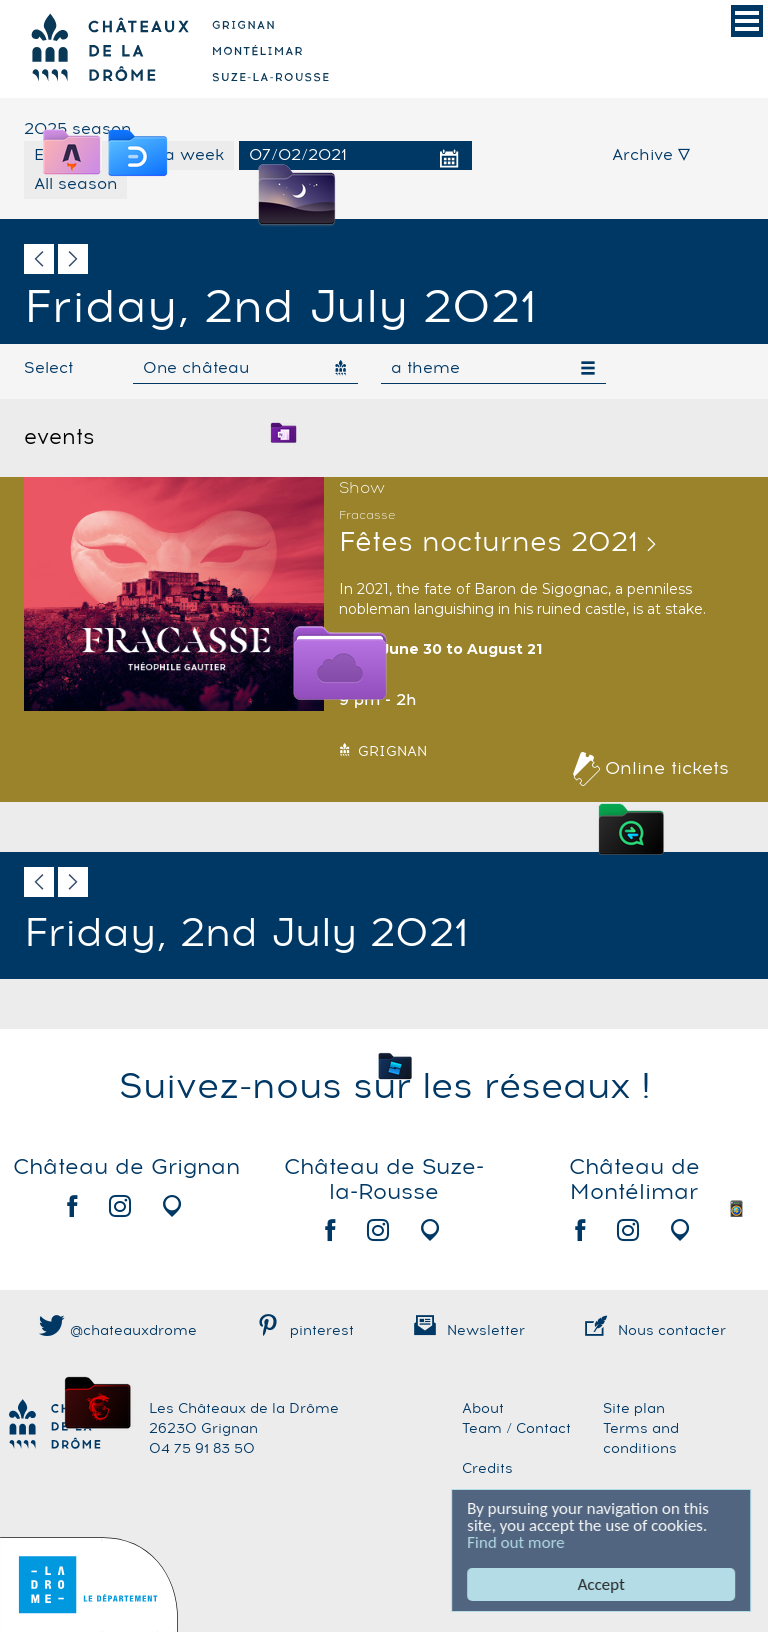  What do you see at coordinates (71, 153) in the screenshot?
I see `open astro project folder` at bounding box center [71, 153].